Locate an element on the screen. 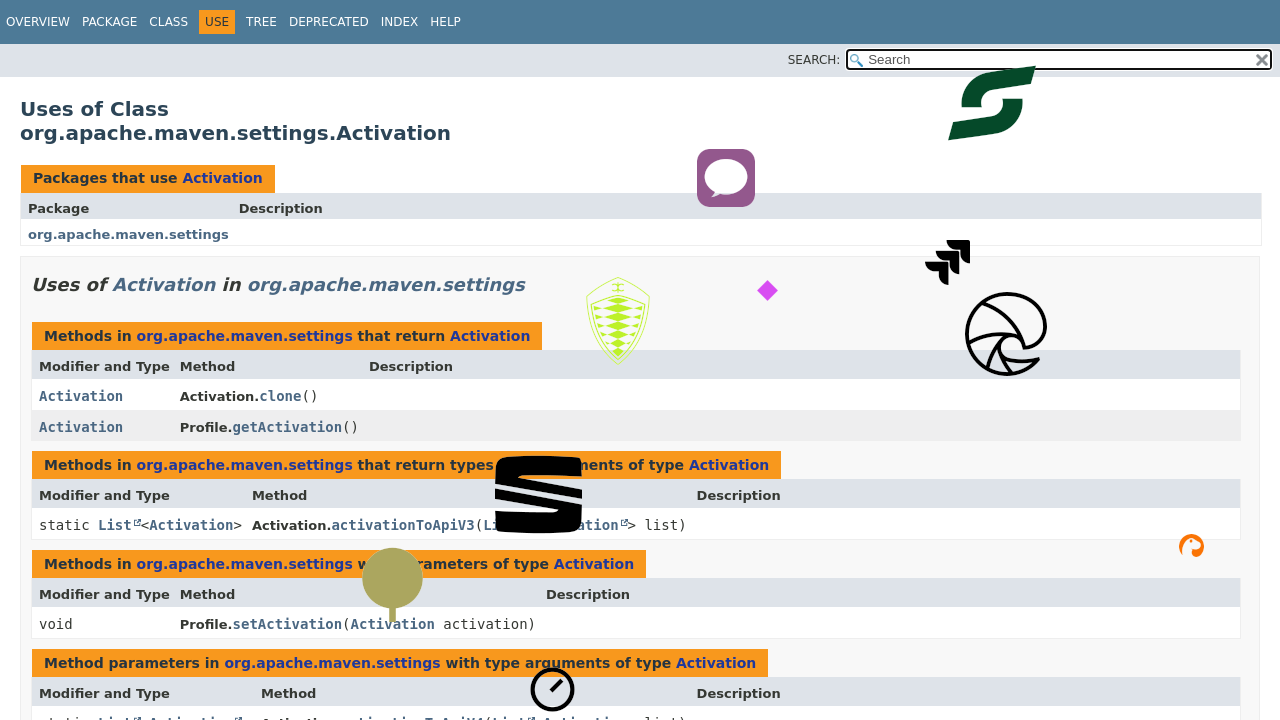 The image size is (1280, 720). speedypage logo is located at coordinates (992, 103).